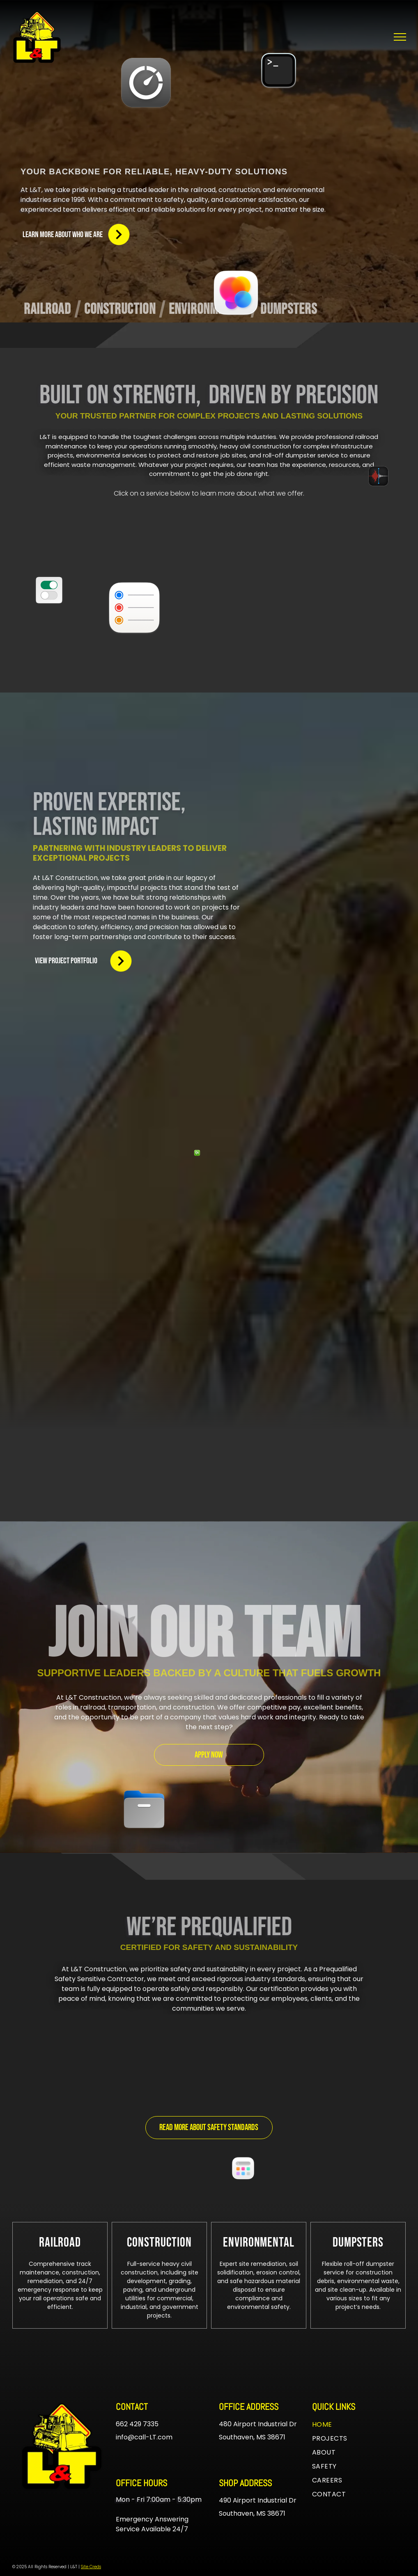 This screenshot has height=2576, width=418. Describe the element at coordinates (146, 82) in the screenshot. I see `open stacer system optimizer` at that location.